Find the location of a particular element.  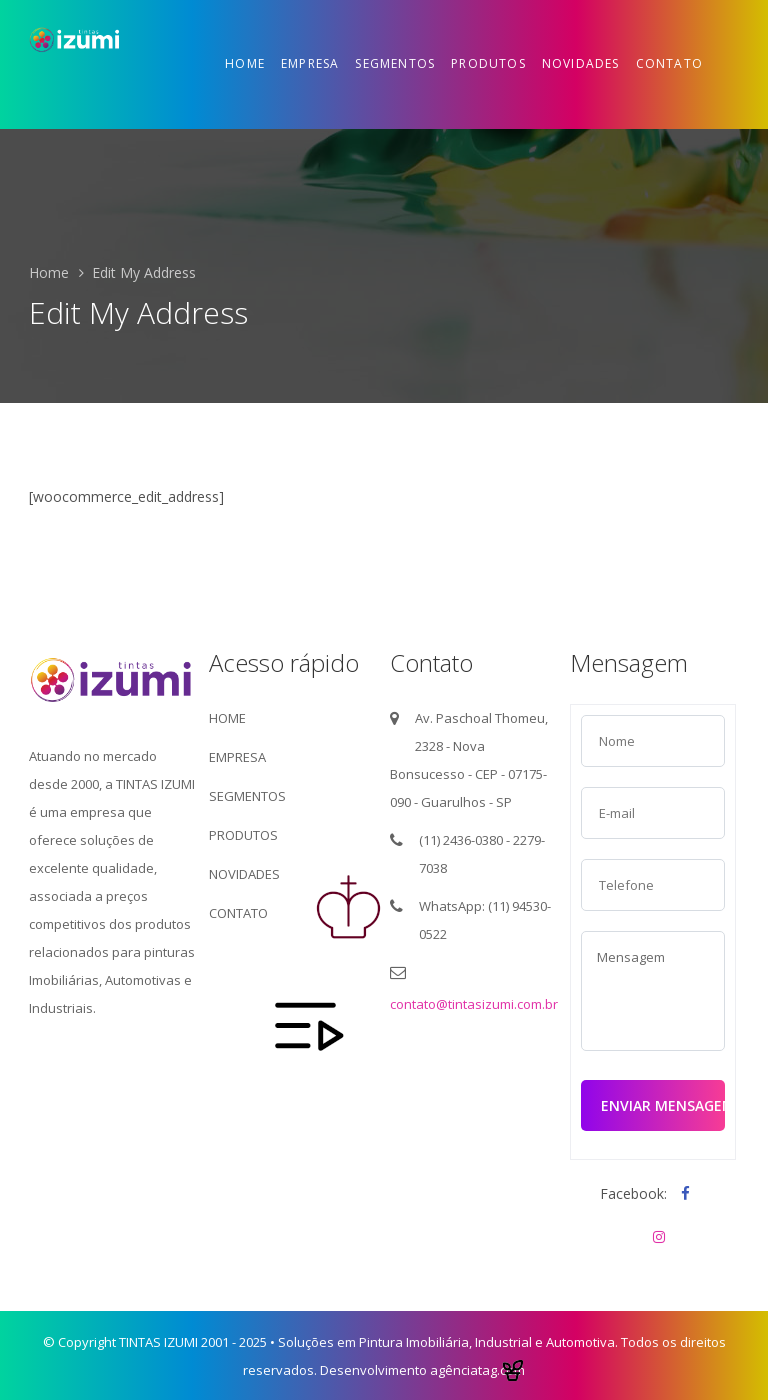

access plant care or gardening features is located at coordinates (512, 1370).